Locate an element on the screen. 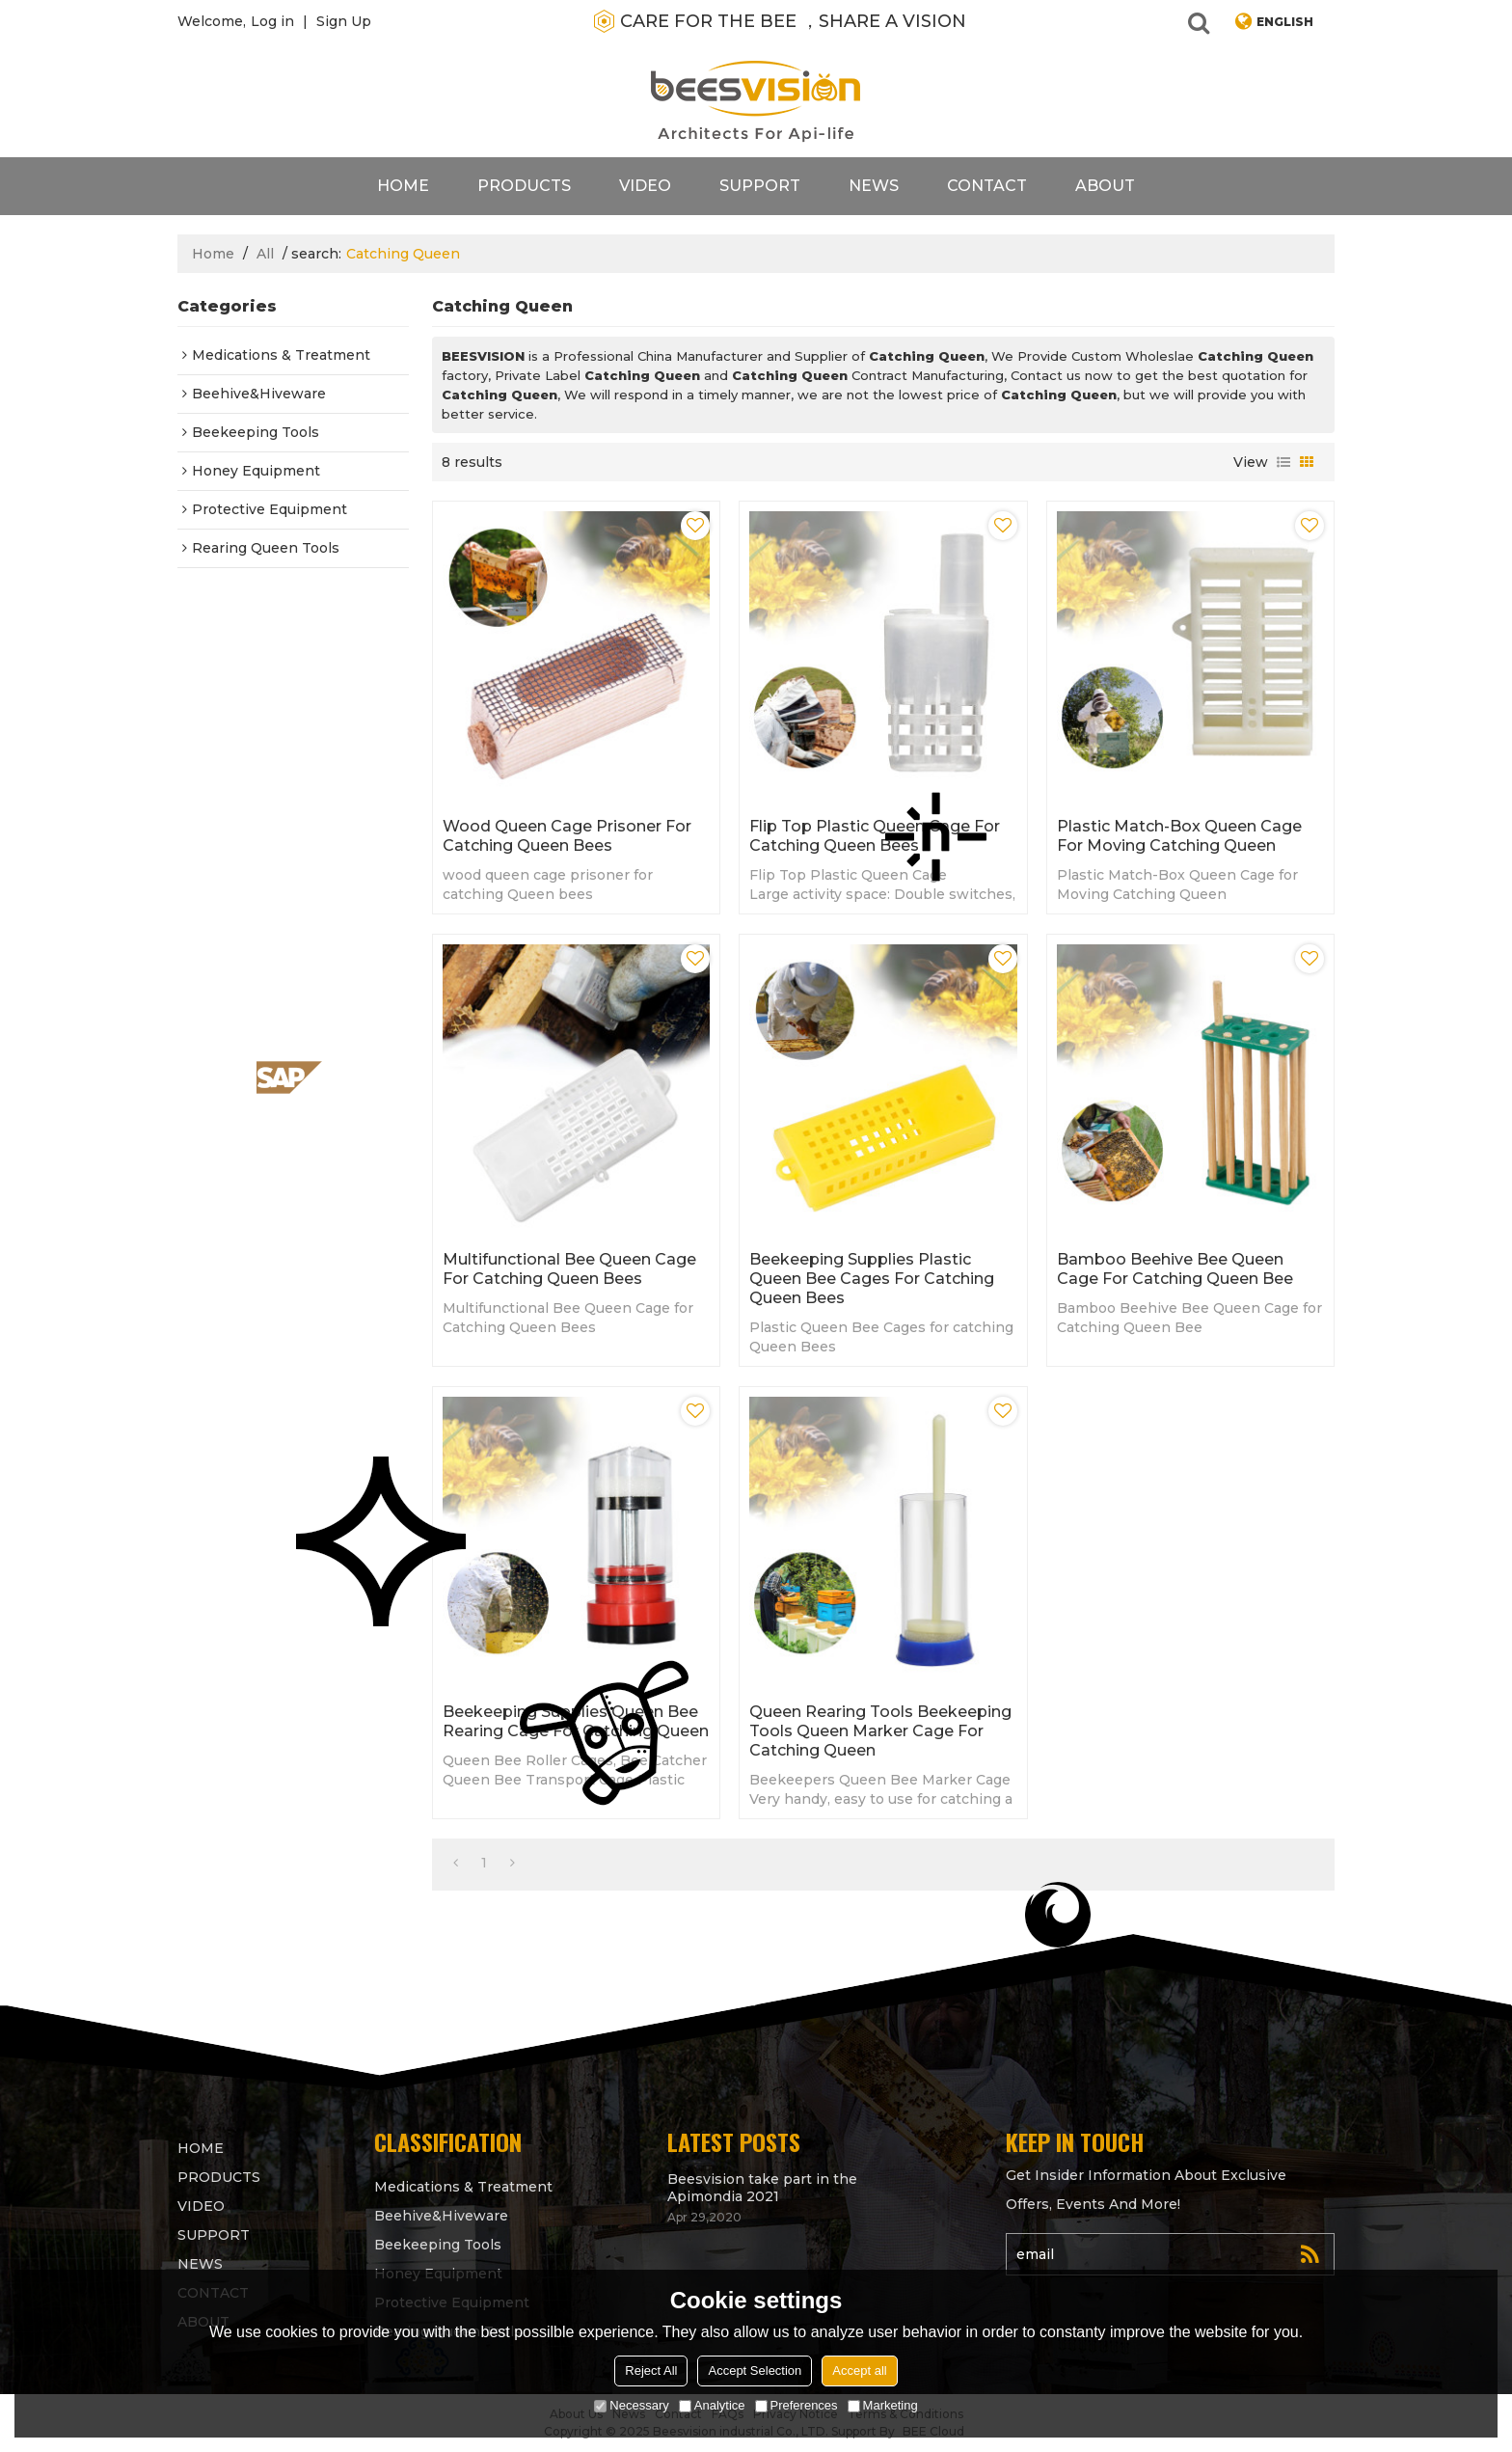  SAP enterprise software logo is located at coordinates (289, 1077).